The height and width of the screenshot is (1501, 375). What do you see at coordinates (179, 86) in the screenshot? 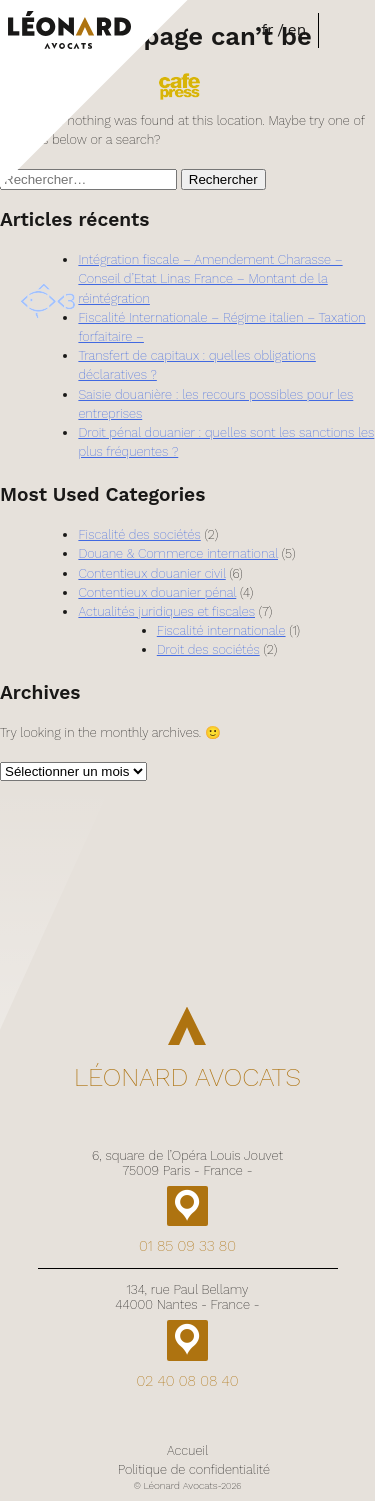
I see `visit cafepress website or app` at bounding box center [179, 86].